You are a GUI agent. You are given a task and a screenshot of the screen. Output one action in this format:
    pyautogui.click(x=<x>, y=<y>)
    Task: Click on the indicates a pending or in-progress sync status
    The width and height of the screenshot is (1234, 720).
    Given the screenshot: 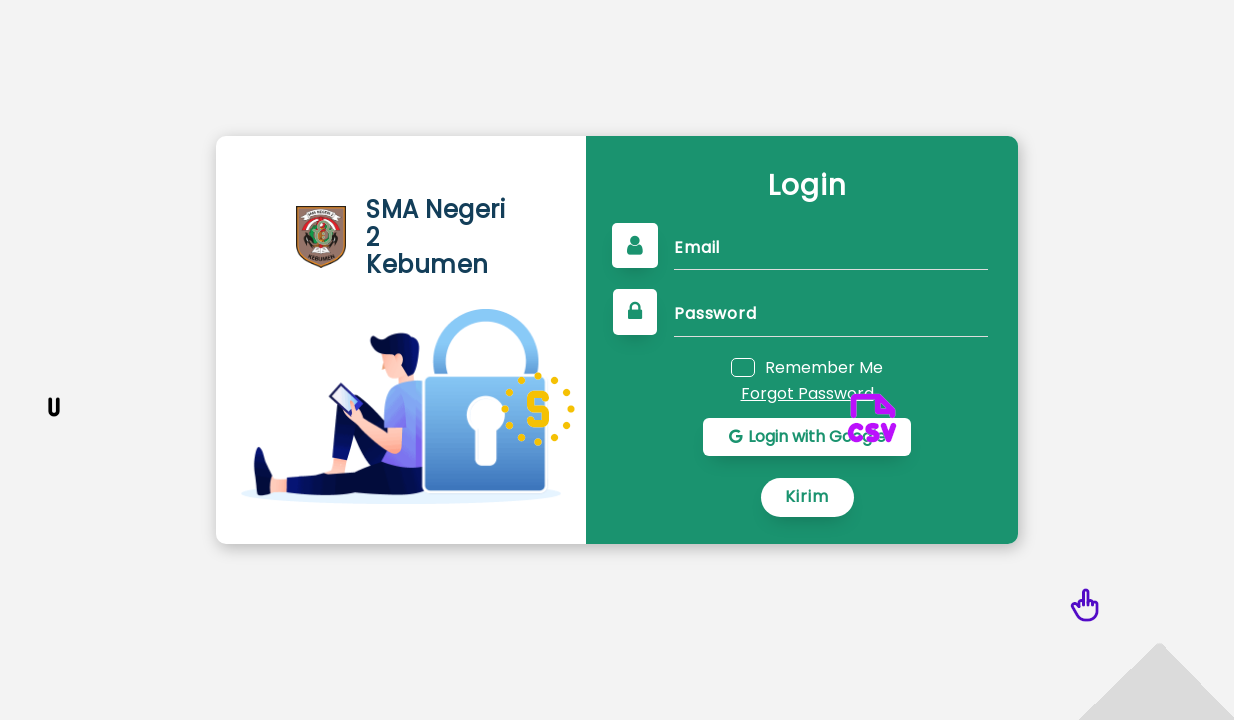 What is the action you would take?
    pyautogui.click(x=538, y=409)
    